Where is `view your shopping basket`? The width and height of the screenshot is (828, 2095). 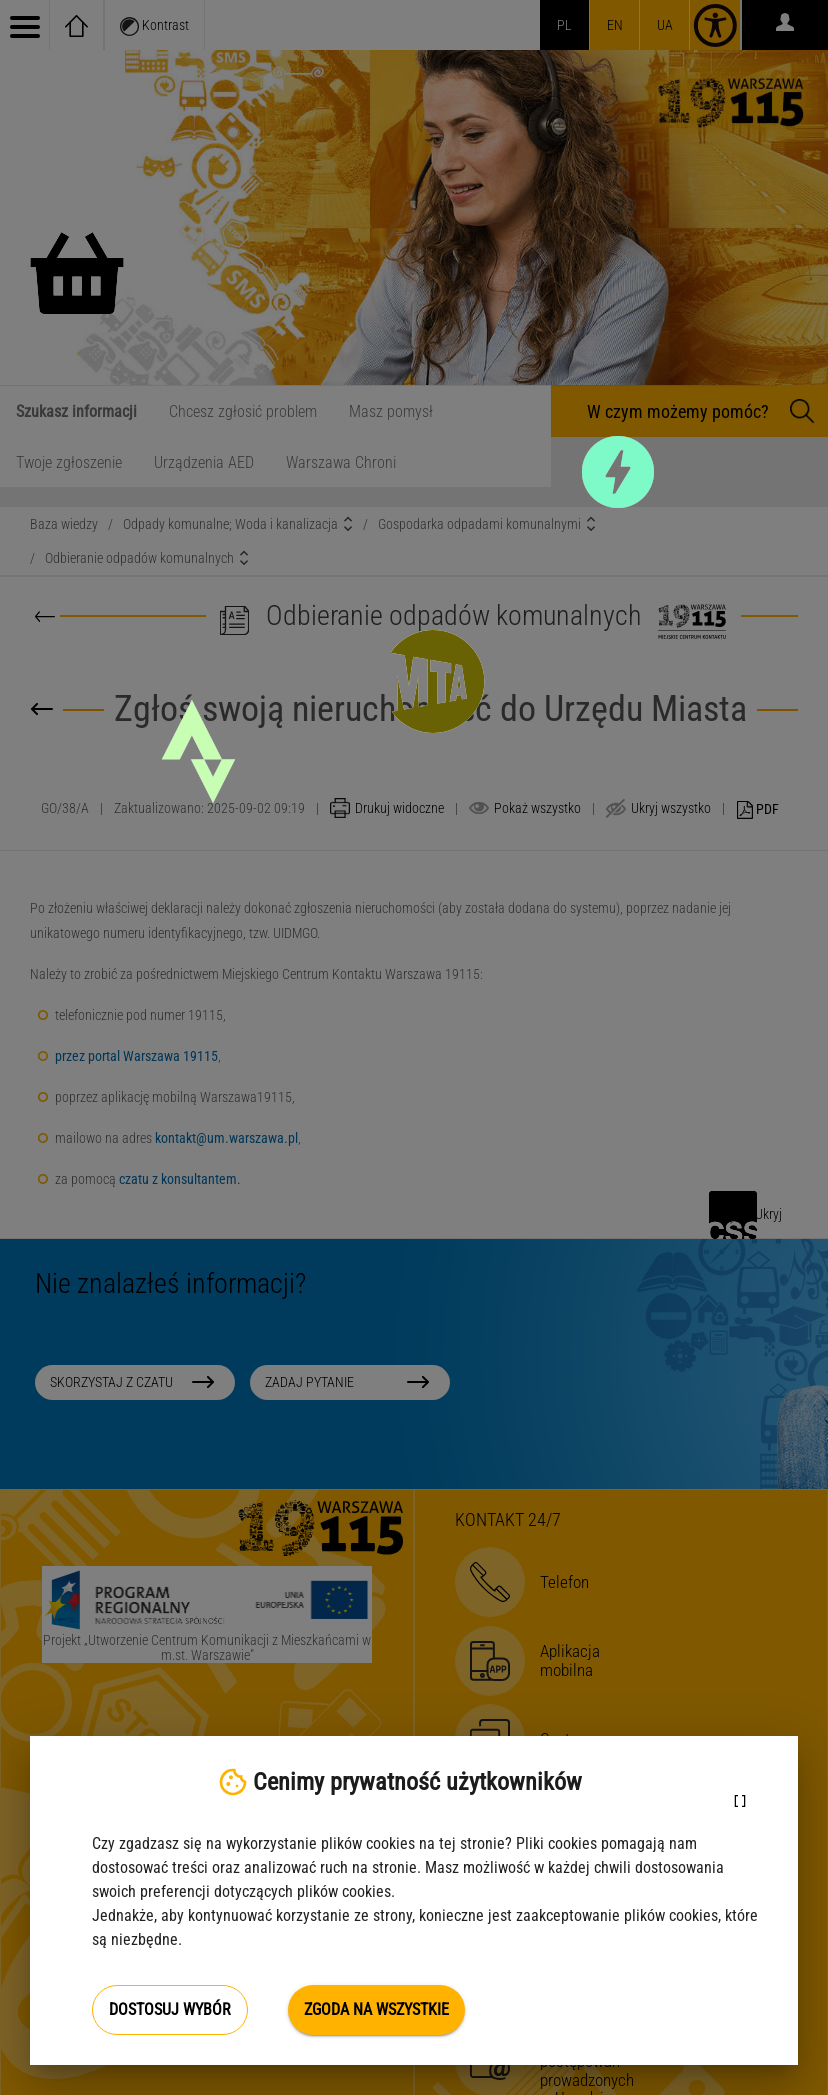 view your shopping basket is located at coordinates (77, 272).